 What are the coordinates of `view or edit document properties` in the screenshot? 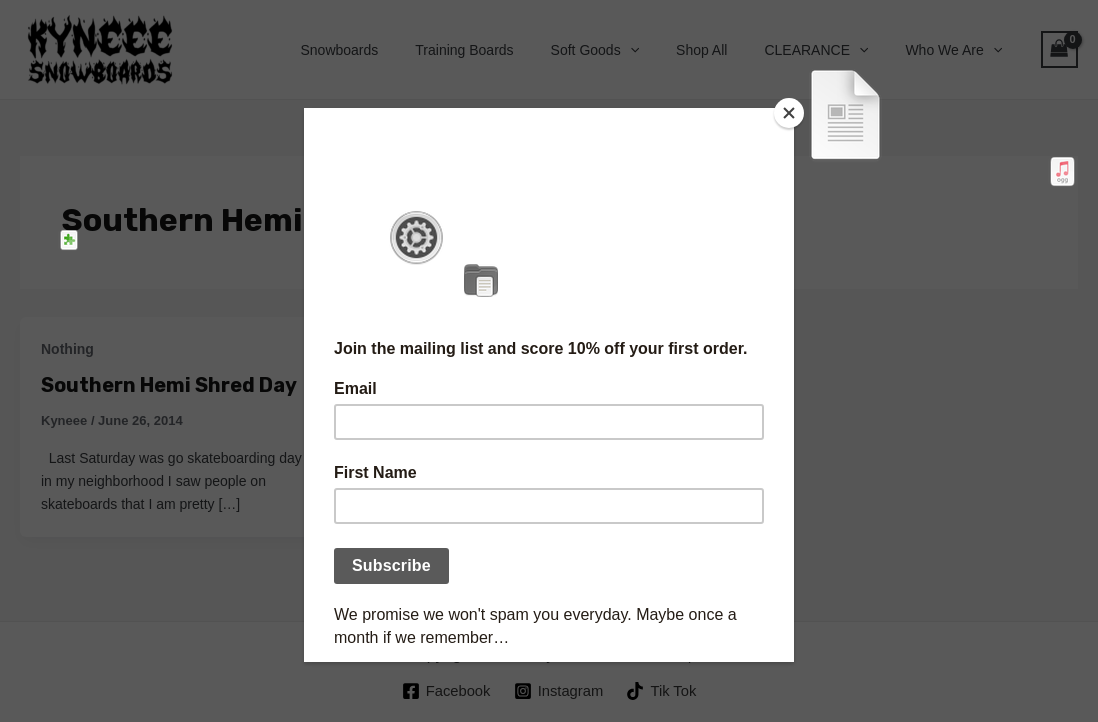 It's located at (416, 237).